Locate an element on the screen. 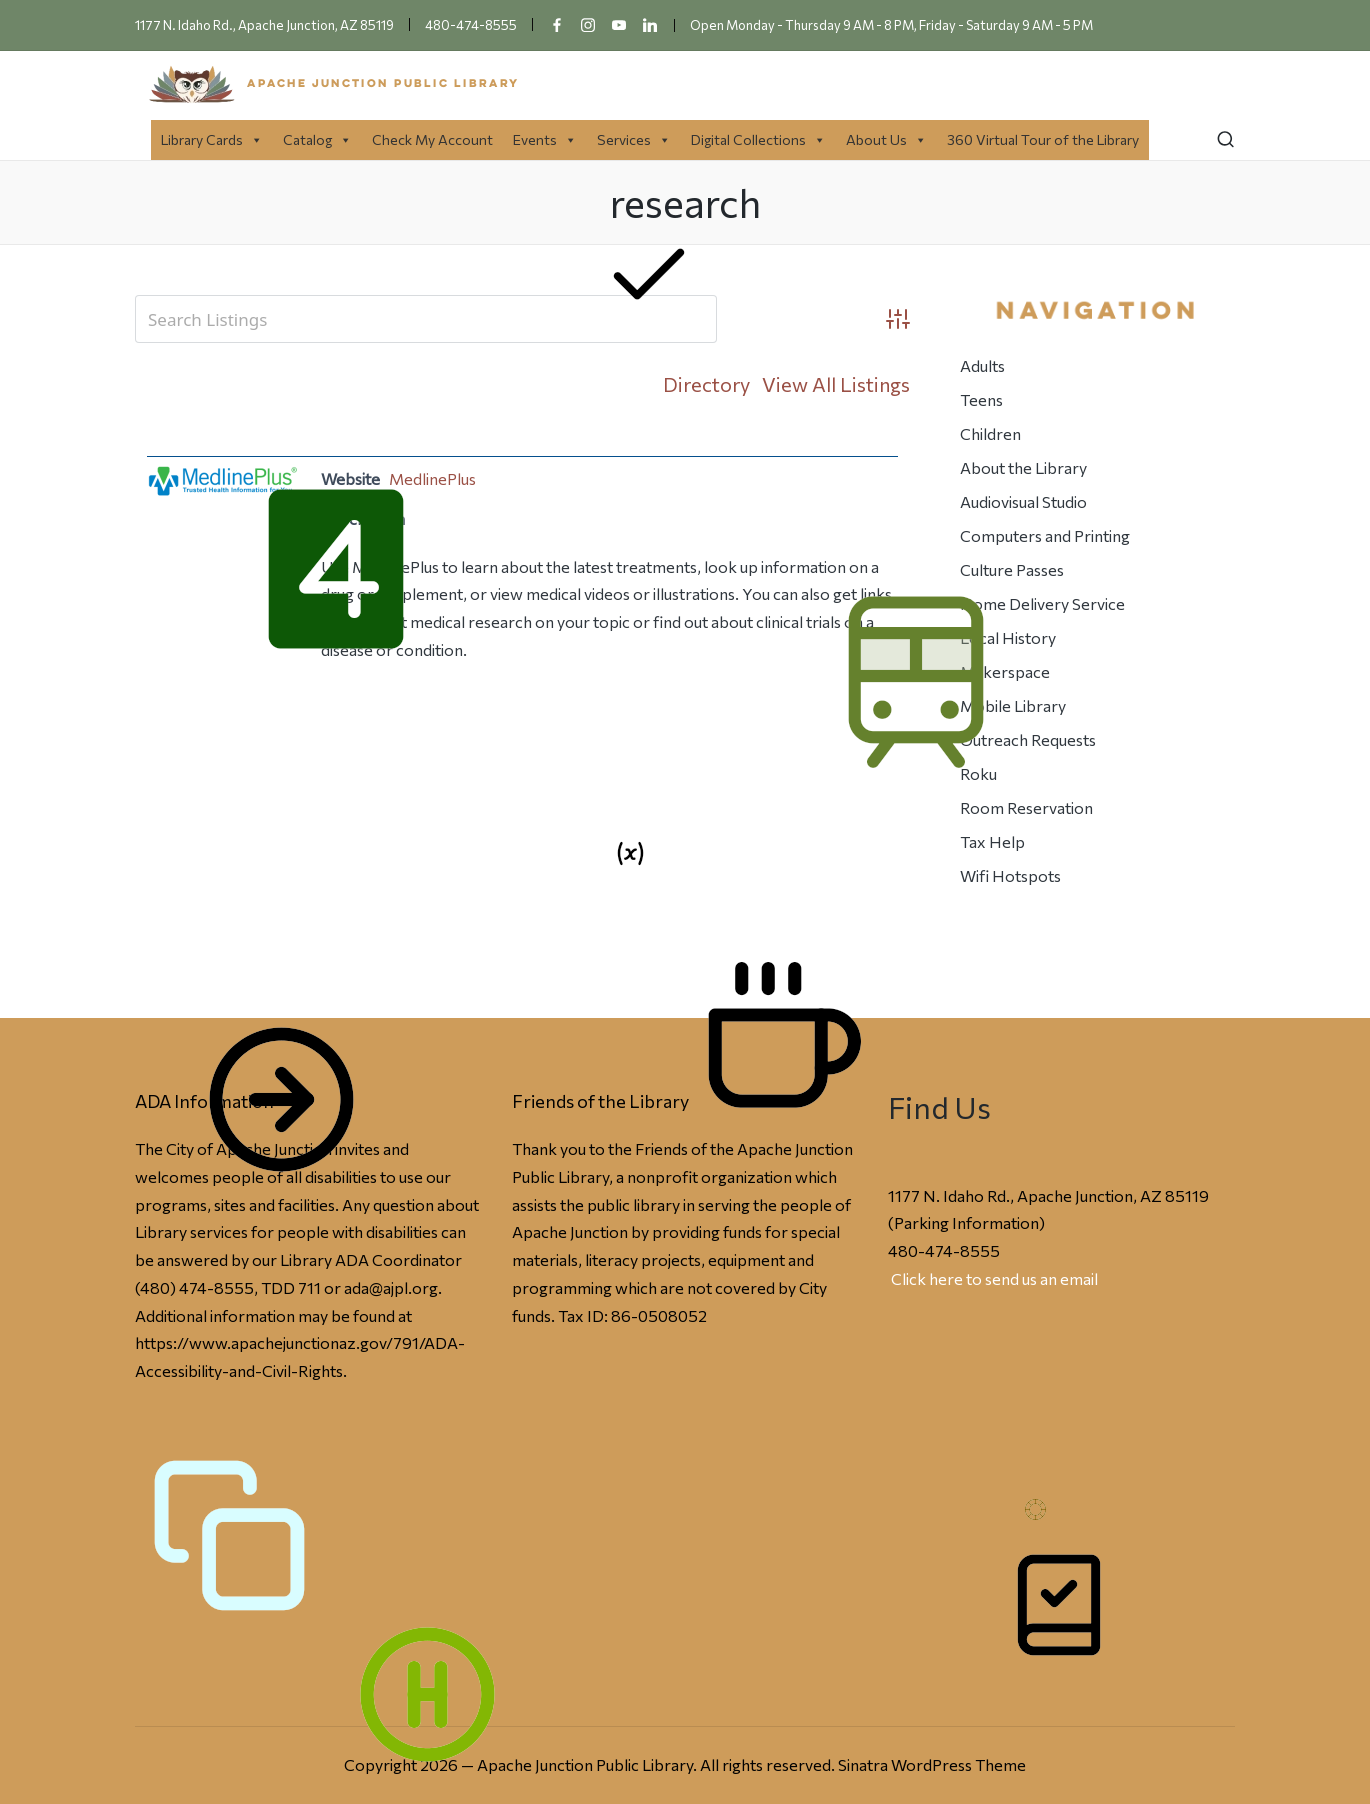  mark a book as read or completed is located at coordinates (1059, 1605).